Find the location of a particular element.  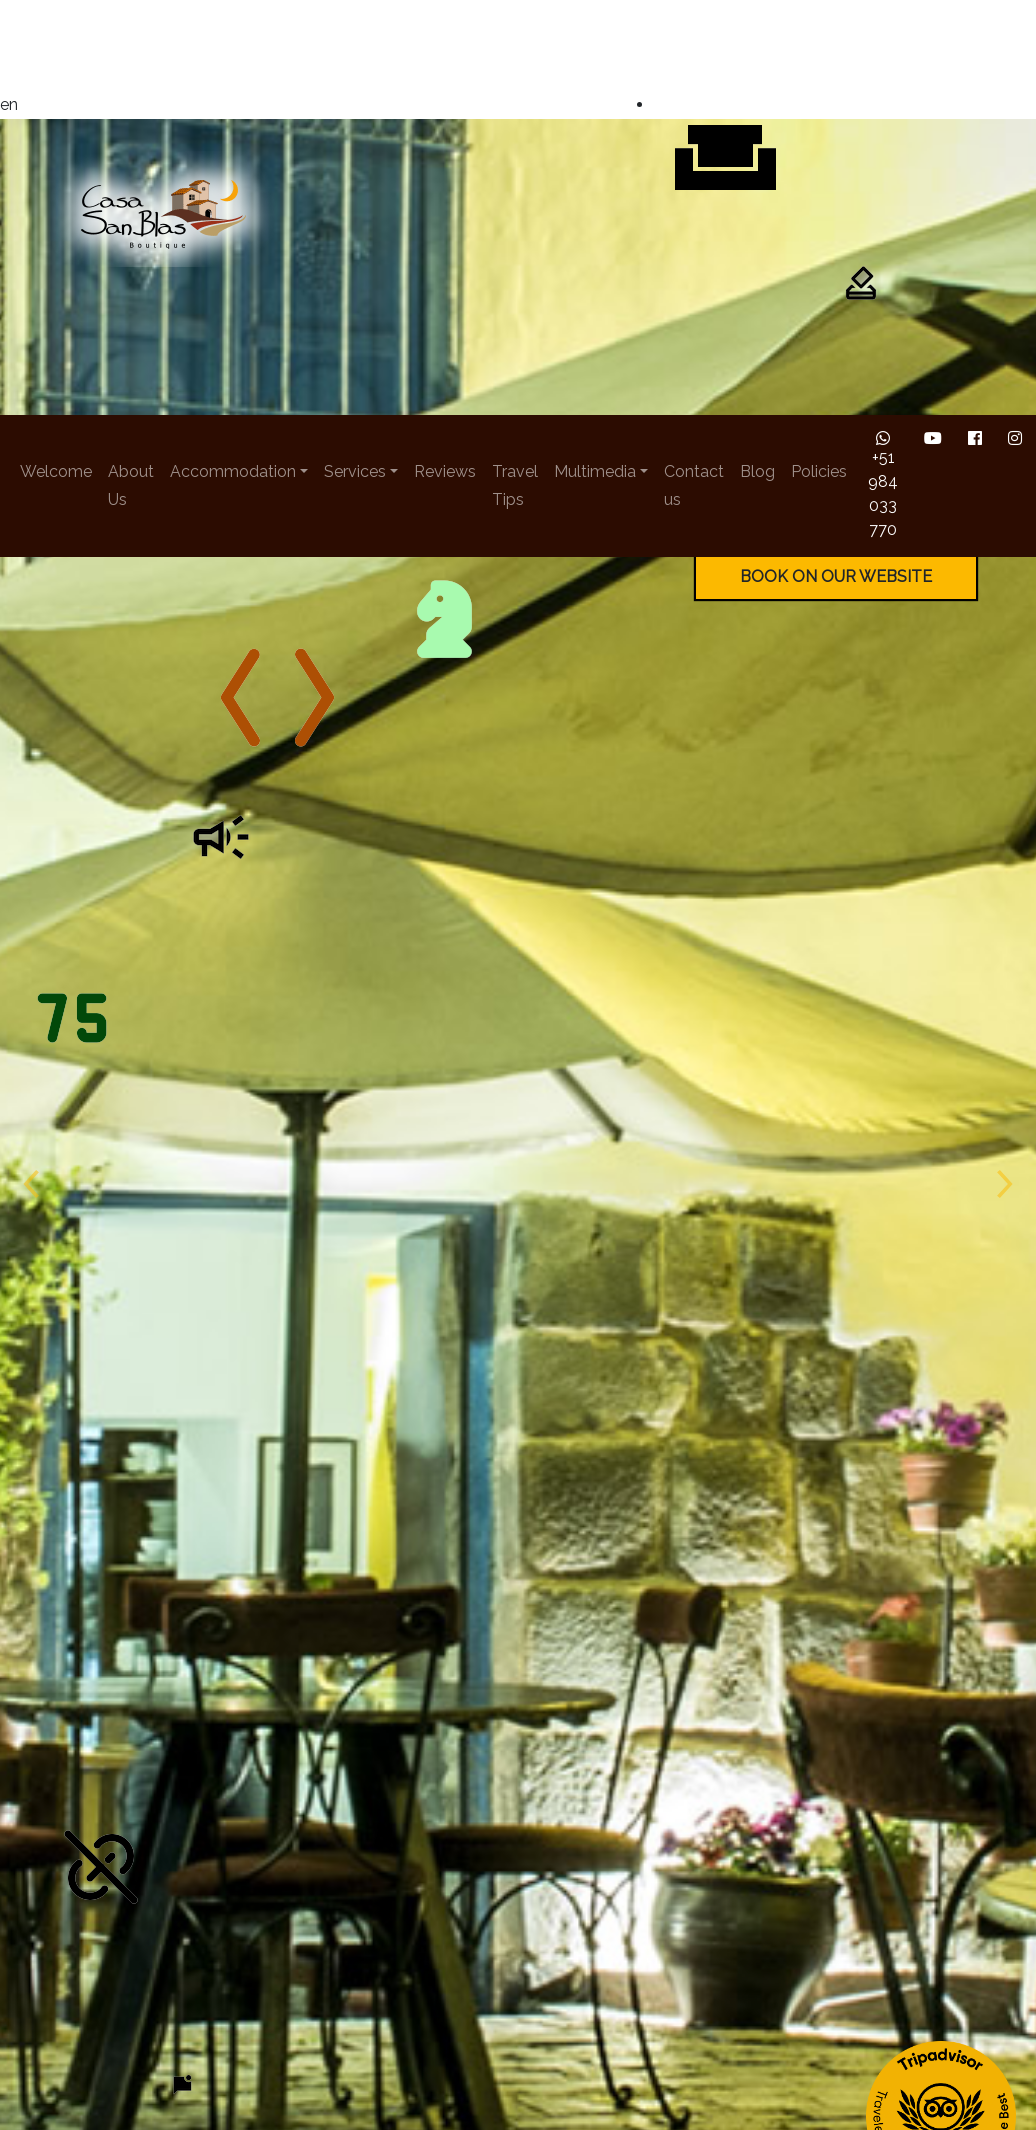

play chess or access chess game is located at coordinates (444, 621).